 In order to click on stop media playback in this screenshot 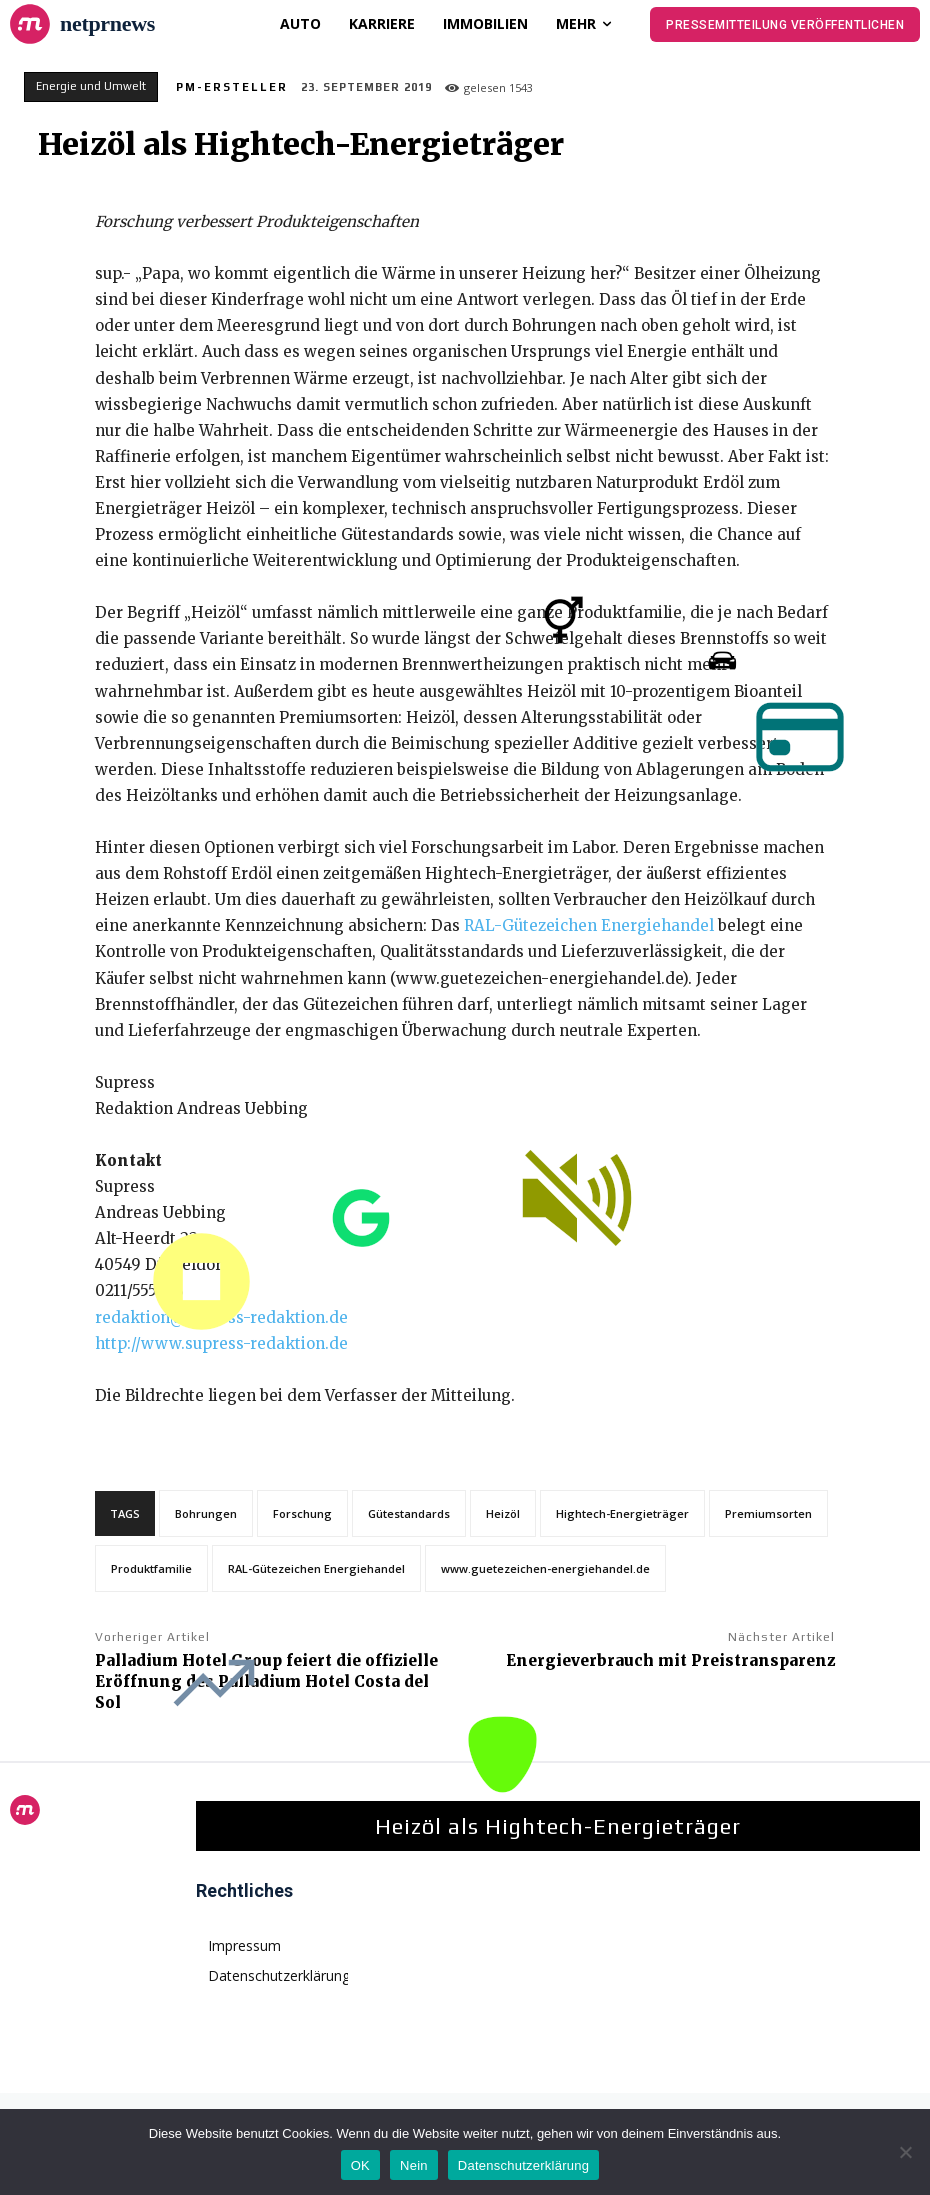, I will do `click(201, 1281)`.